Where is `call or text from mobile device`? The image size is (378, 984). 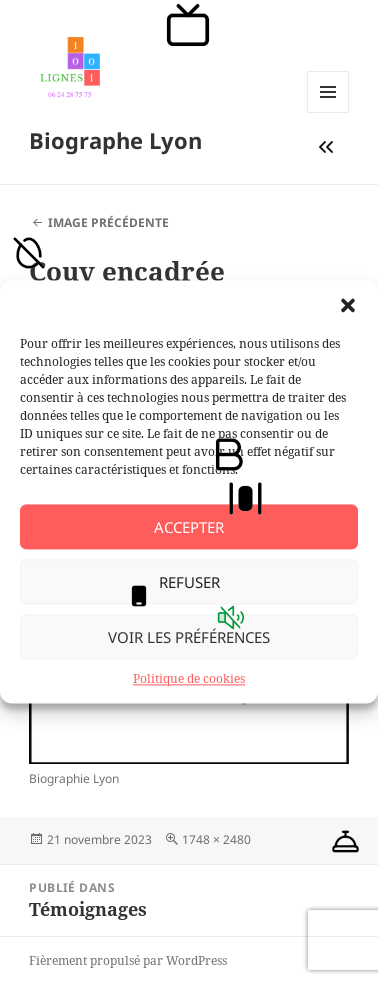
call or text from mobile device is located at coordinates (139, 596).